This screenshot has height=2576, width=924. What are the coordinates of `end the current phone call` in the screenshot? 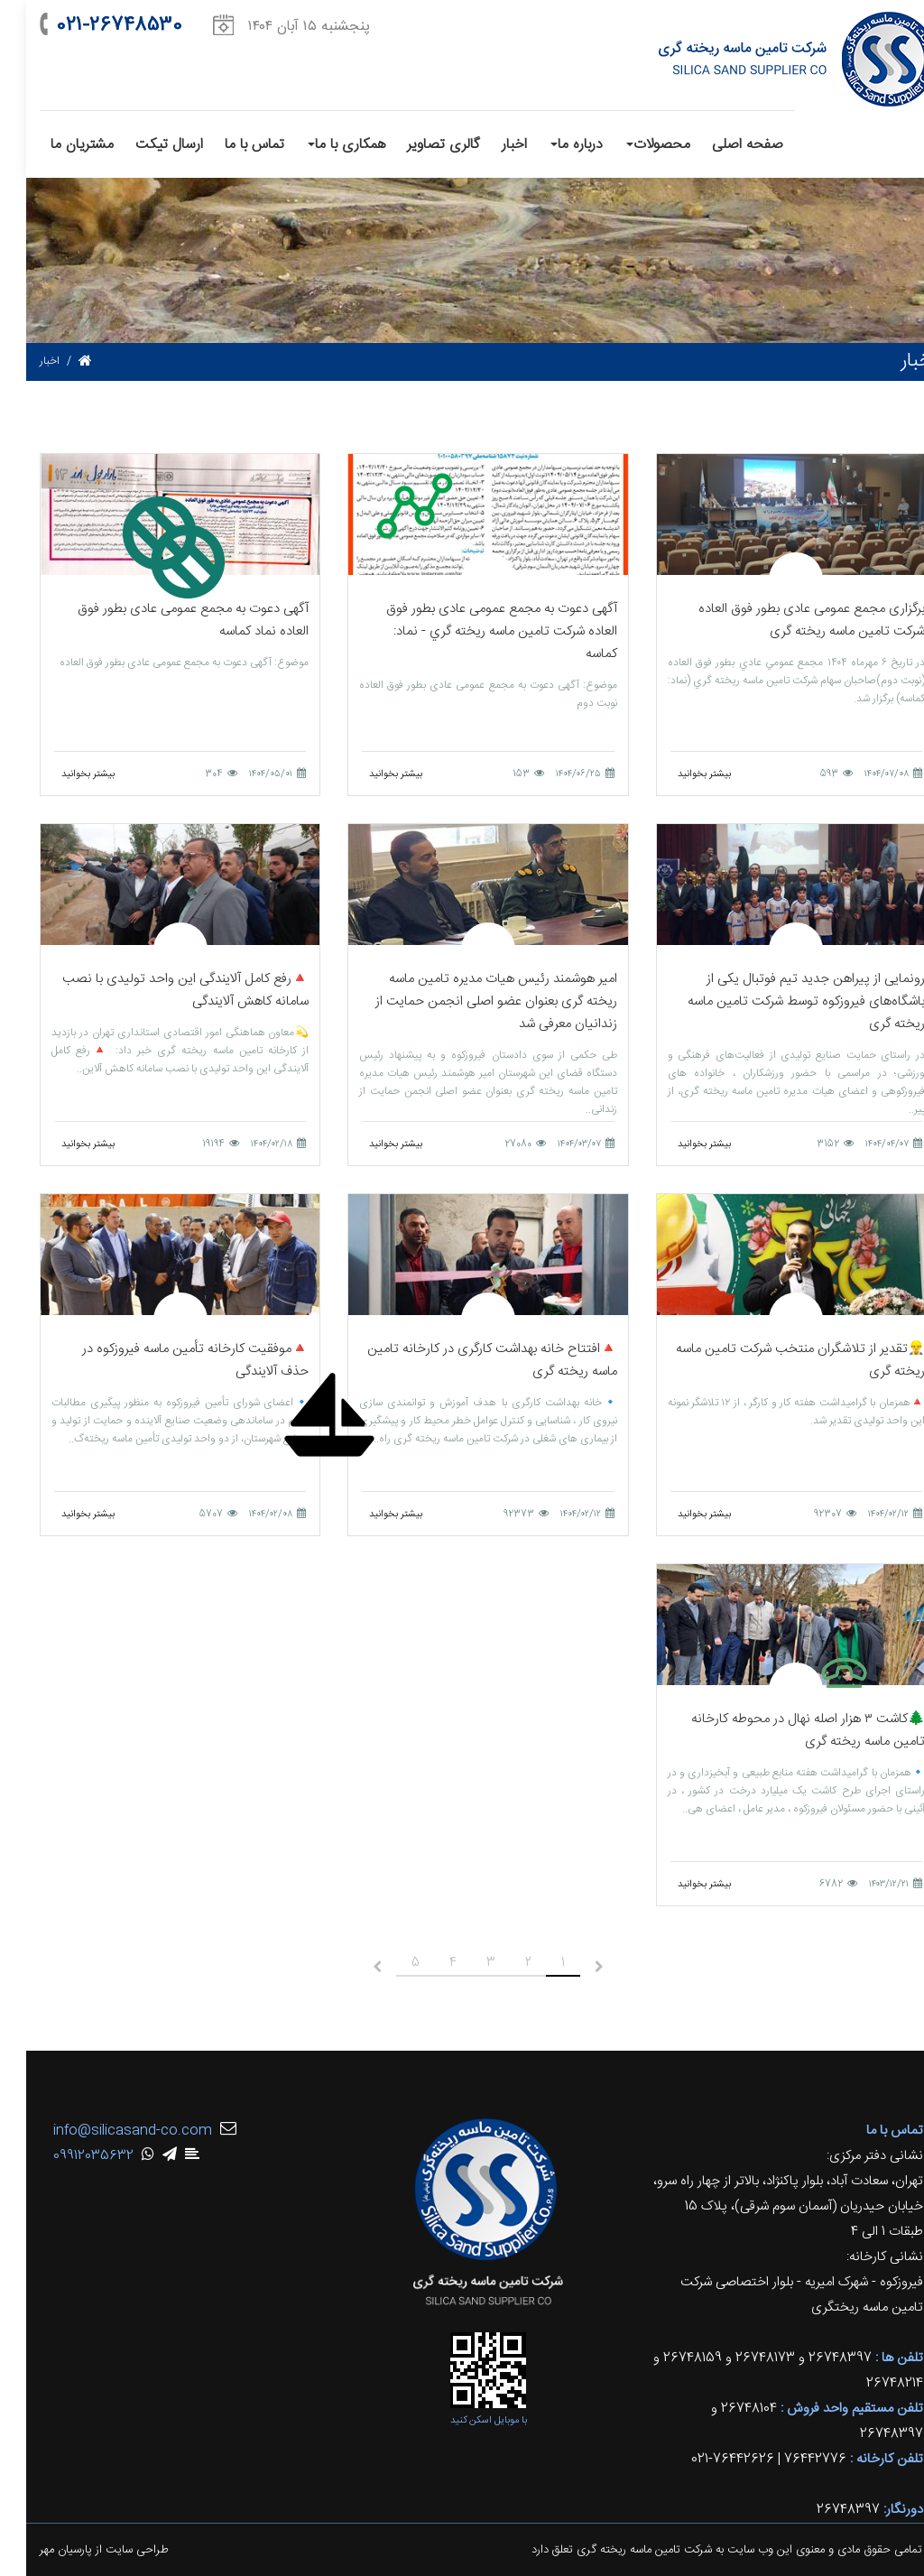 It's located at (844, 1673).